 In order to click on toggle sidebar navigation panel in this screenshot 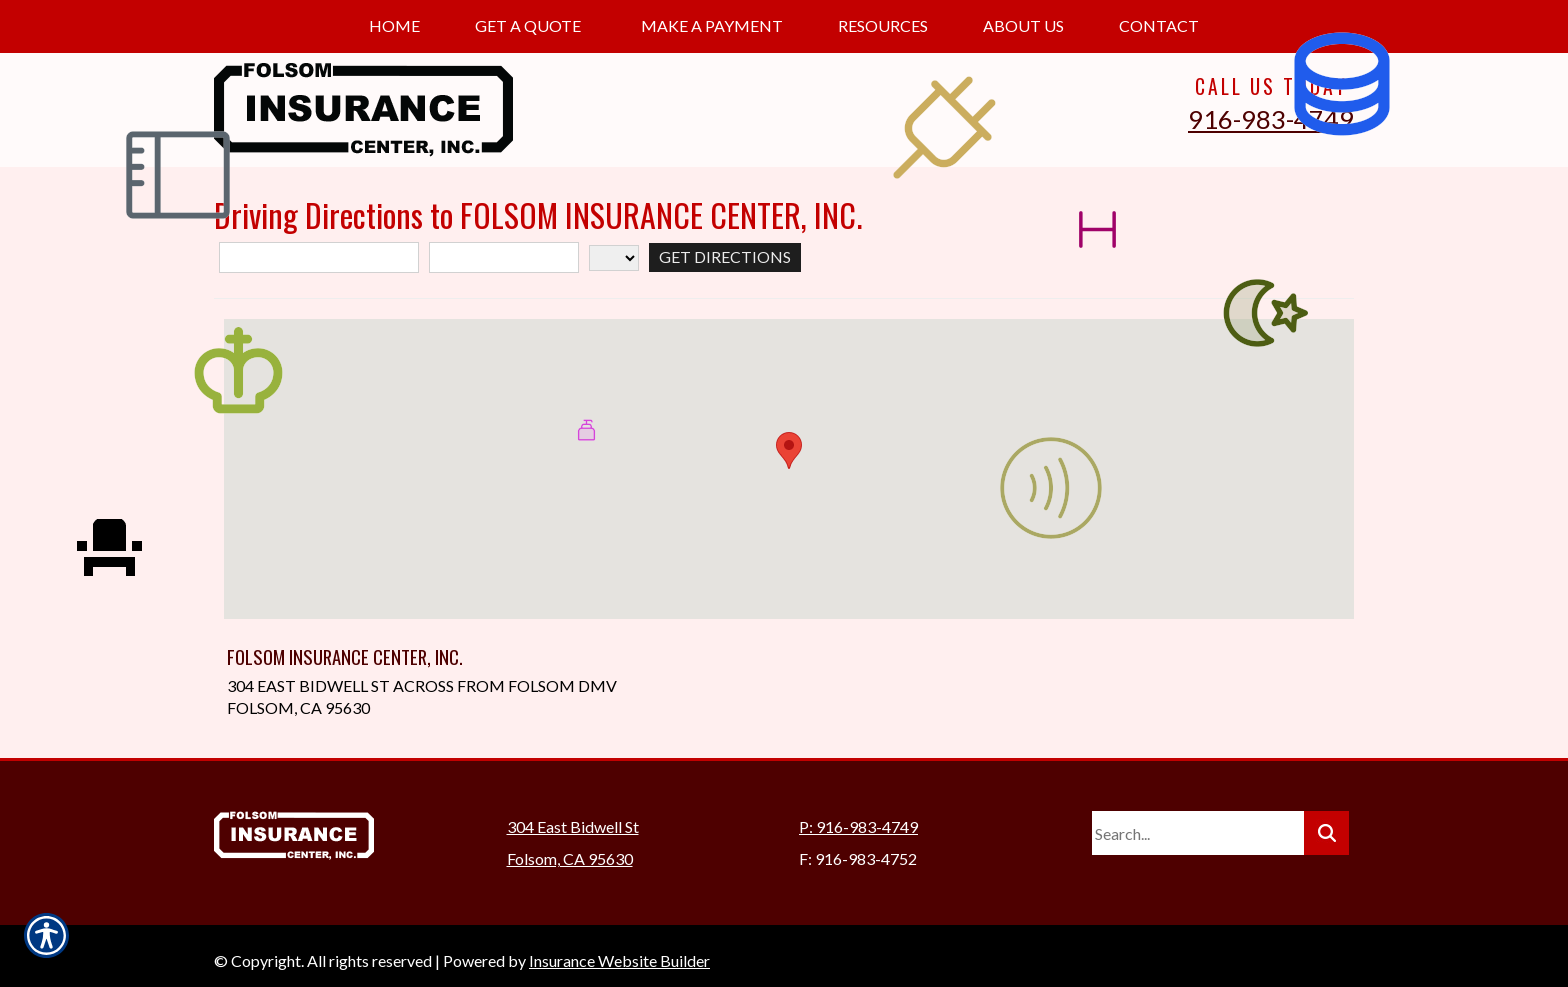, I will do `click(178, 175)`.